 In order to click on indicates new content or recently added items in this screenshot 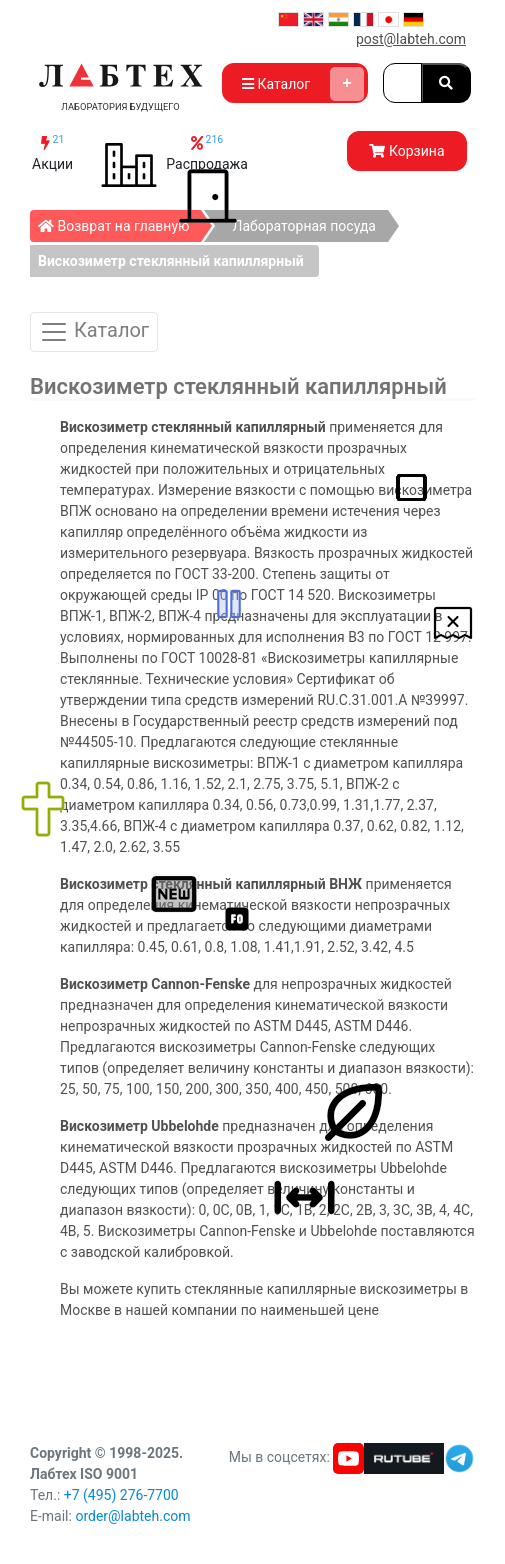, I will do `click(174, 894)`.